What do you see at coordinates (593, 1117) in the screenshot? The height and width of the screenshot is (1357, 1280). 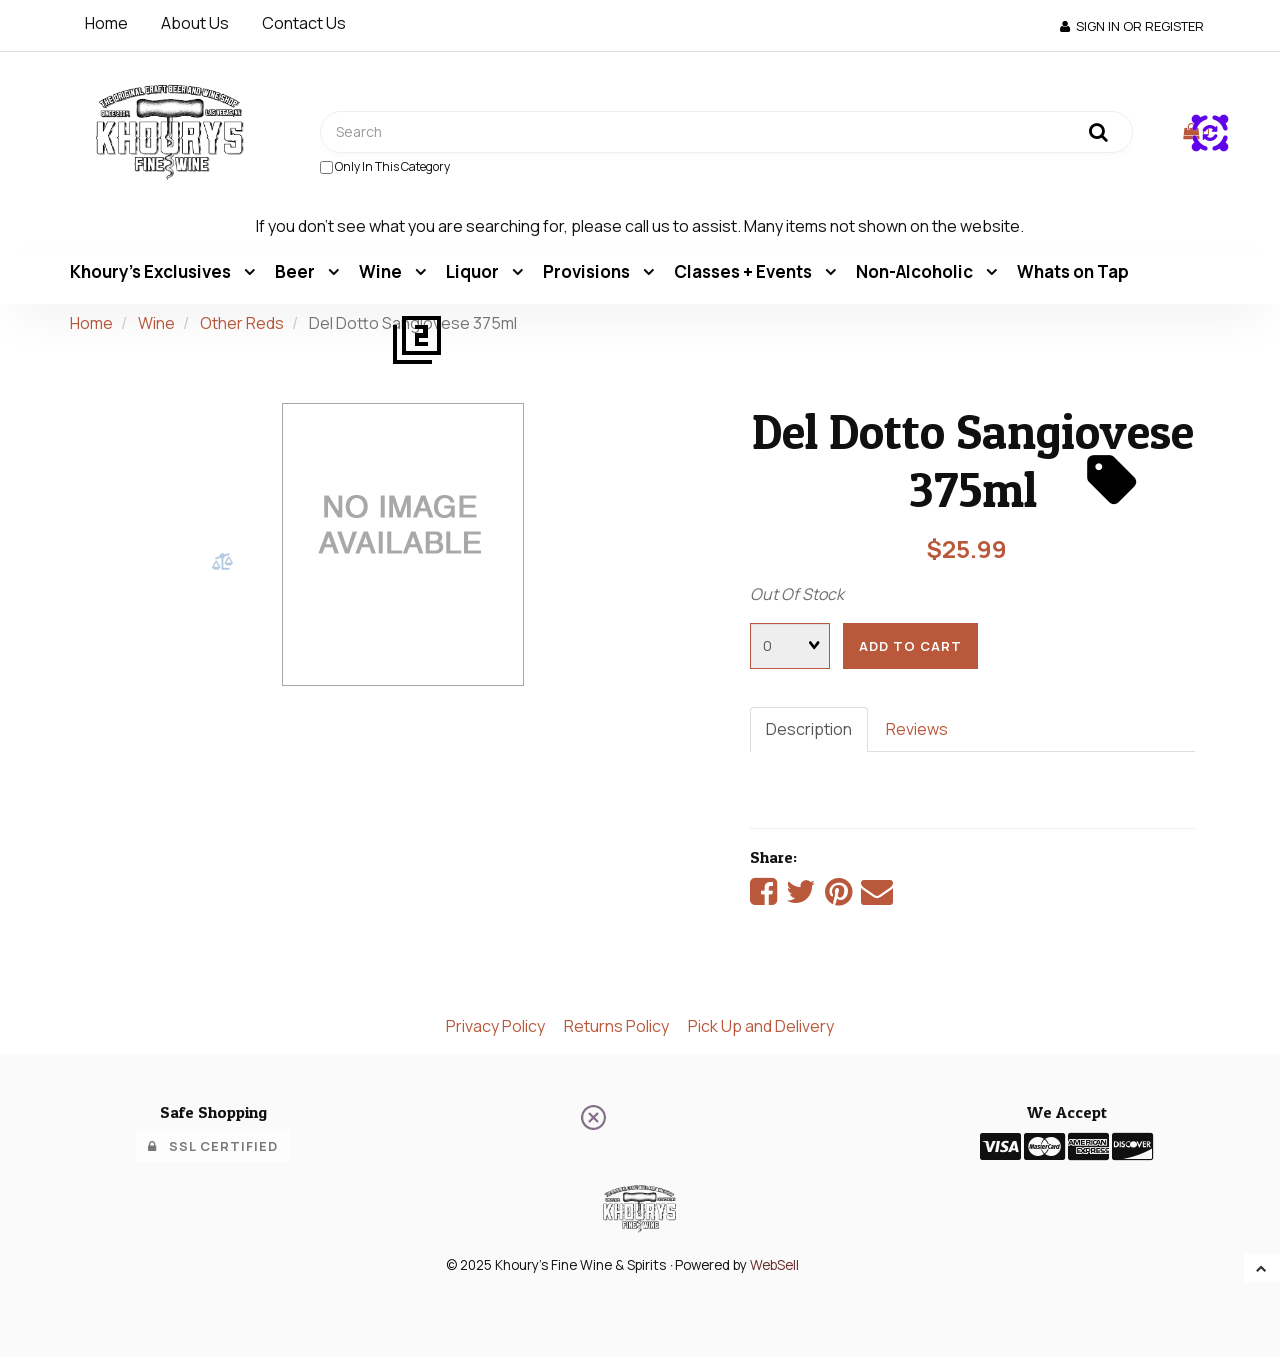 I see `close or dismiss a dialog` at bounding box center [593, 1117].